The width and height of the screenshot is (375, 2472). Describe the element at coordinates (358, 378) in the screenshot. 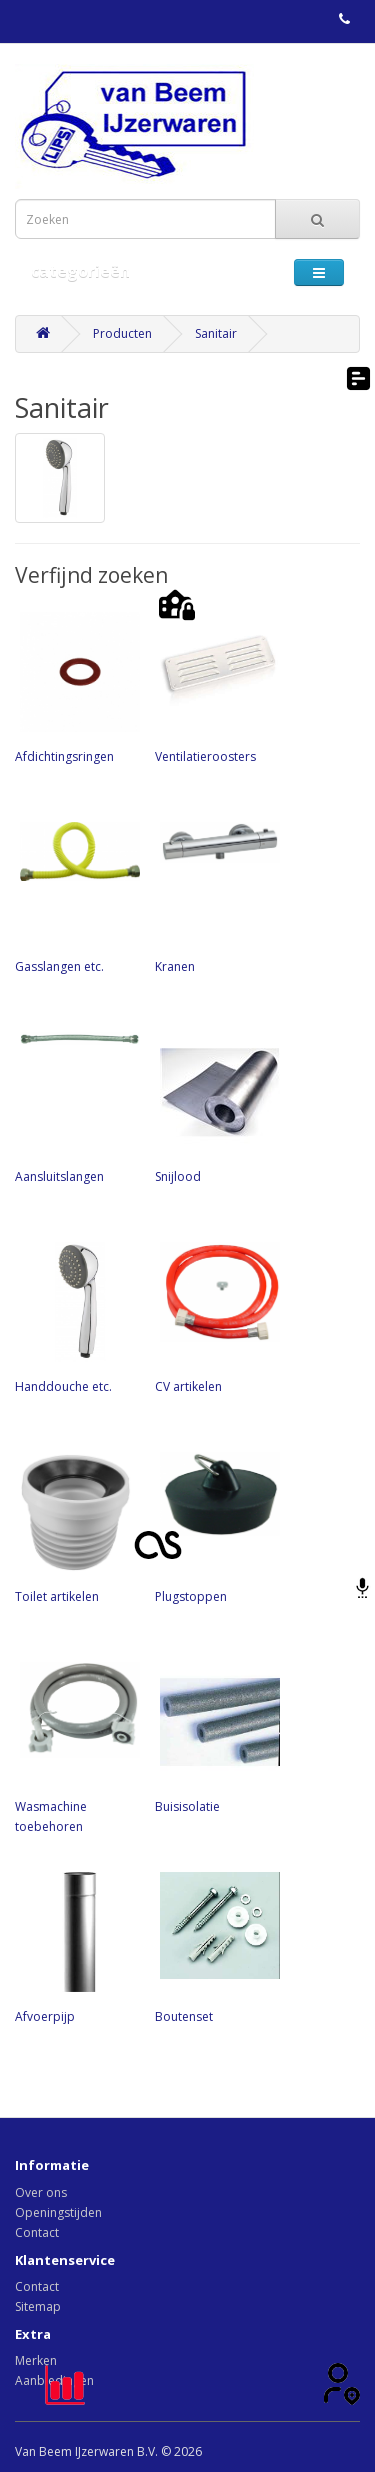

I see `view poll or survey results` at that location.